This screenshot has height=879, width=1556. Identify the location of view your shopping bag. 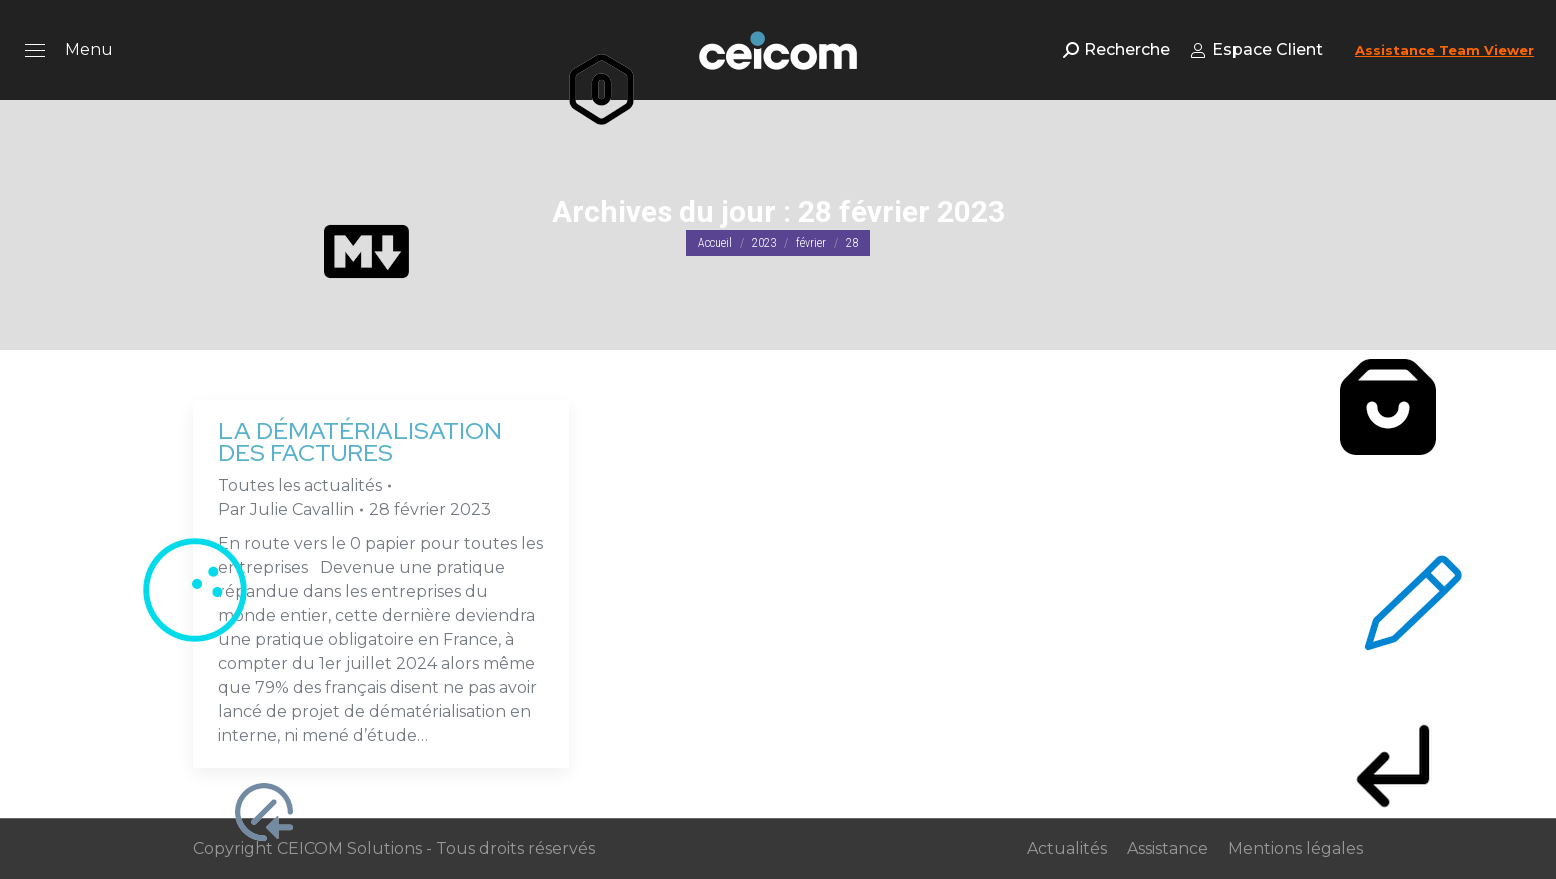
(1388, 407).